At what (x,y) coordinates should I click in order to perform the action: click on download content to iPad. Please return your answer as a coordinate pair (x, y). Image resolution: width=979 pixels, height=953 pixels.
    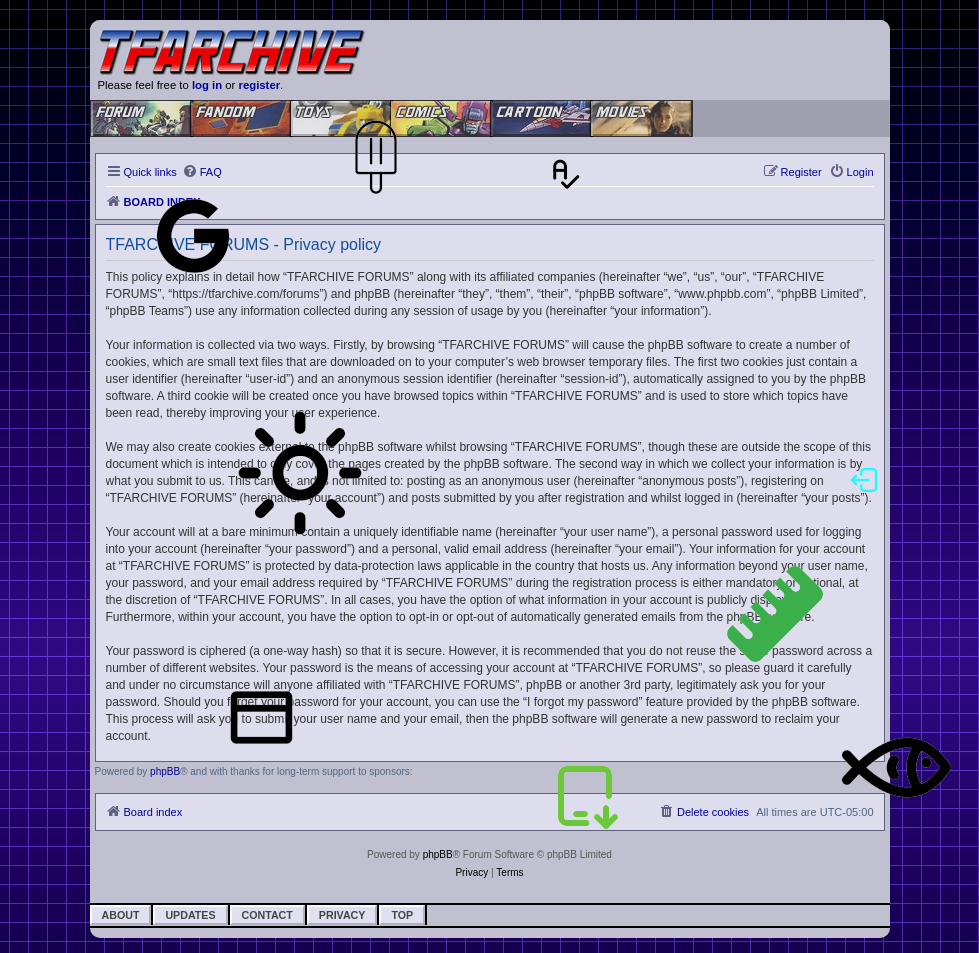
    Looking at the image, I should click on (585, 796).